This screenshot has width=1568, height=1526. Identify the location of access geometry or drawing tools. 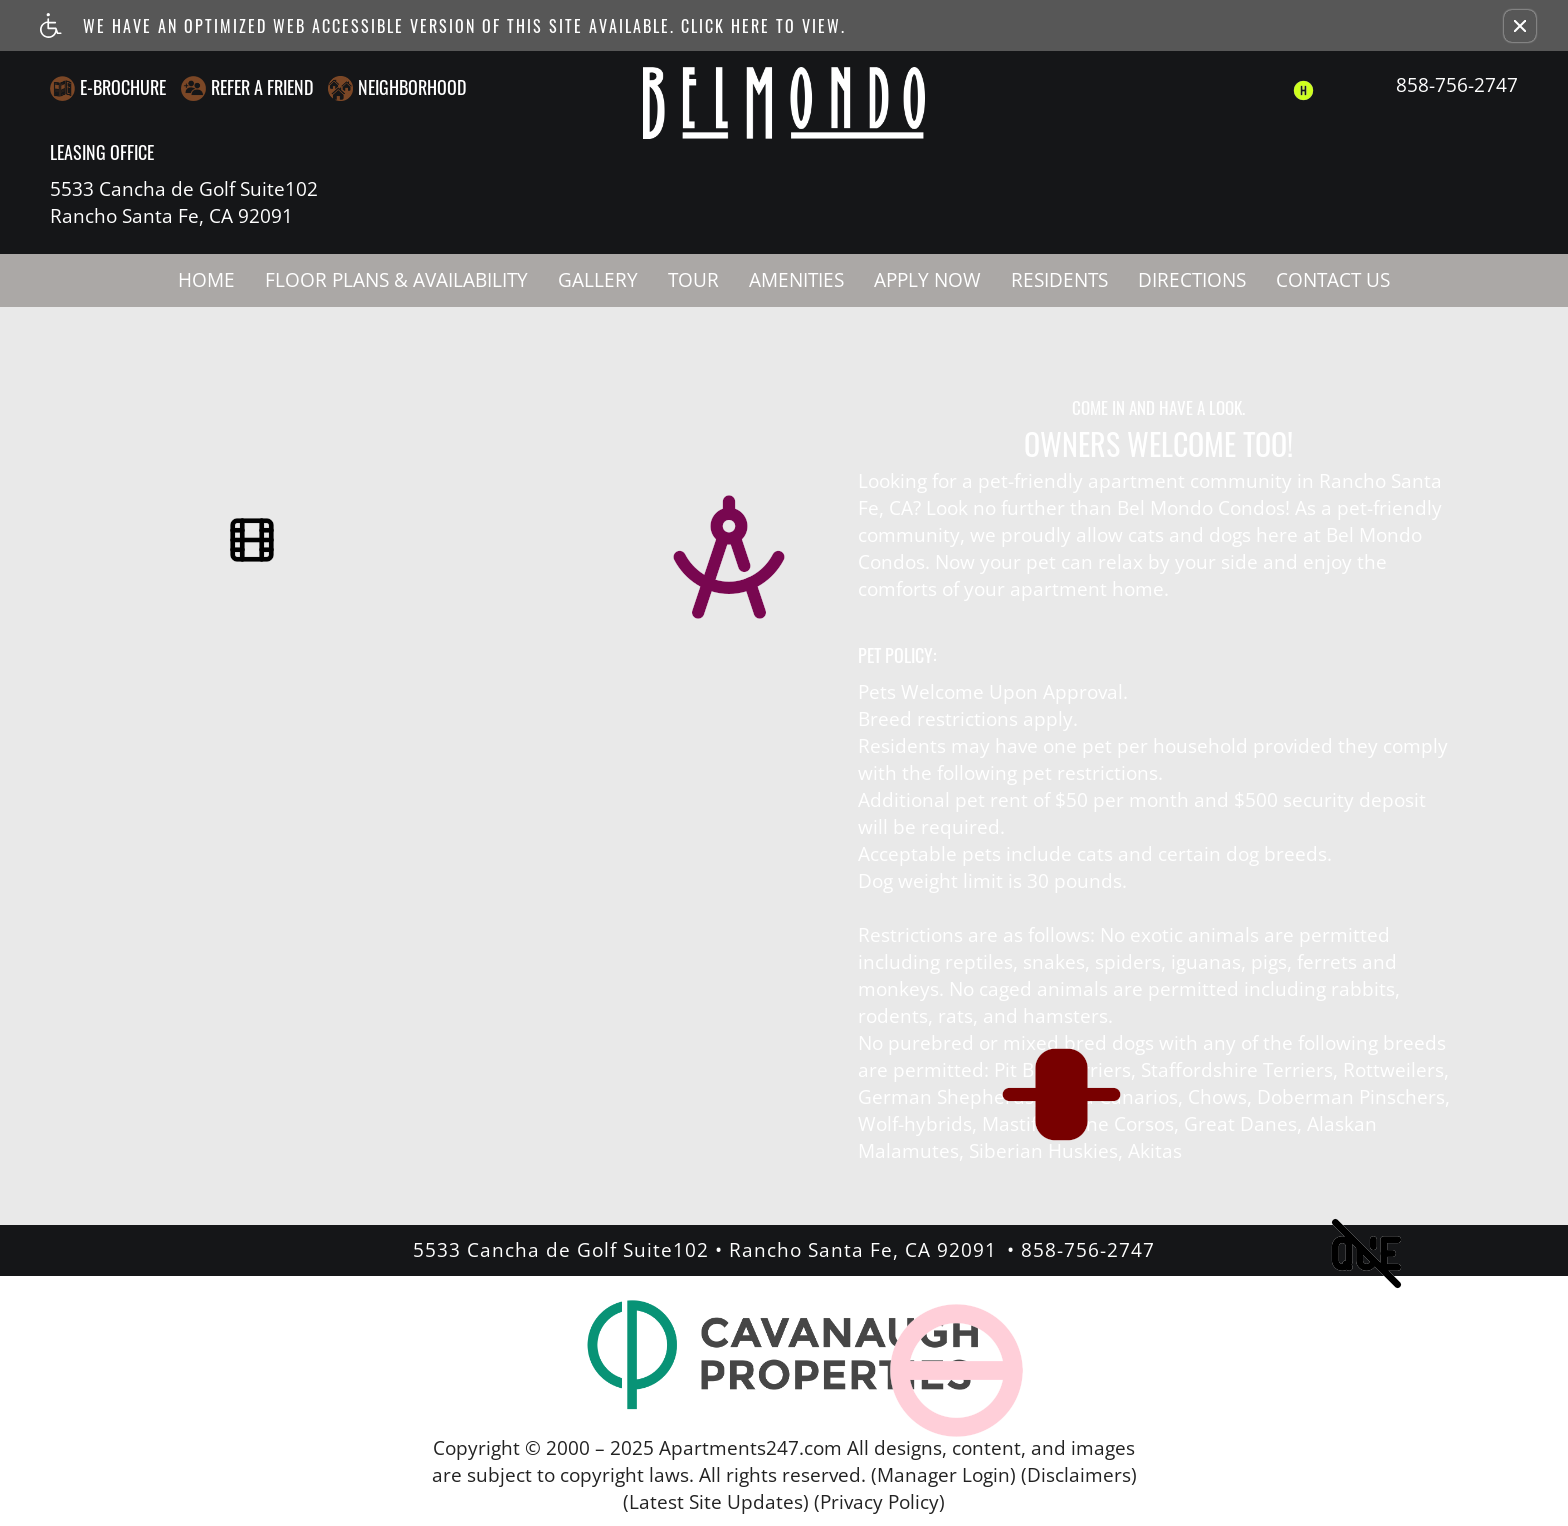
(729, 557).